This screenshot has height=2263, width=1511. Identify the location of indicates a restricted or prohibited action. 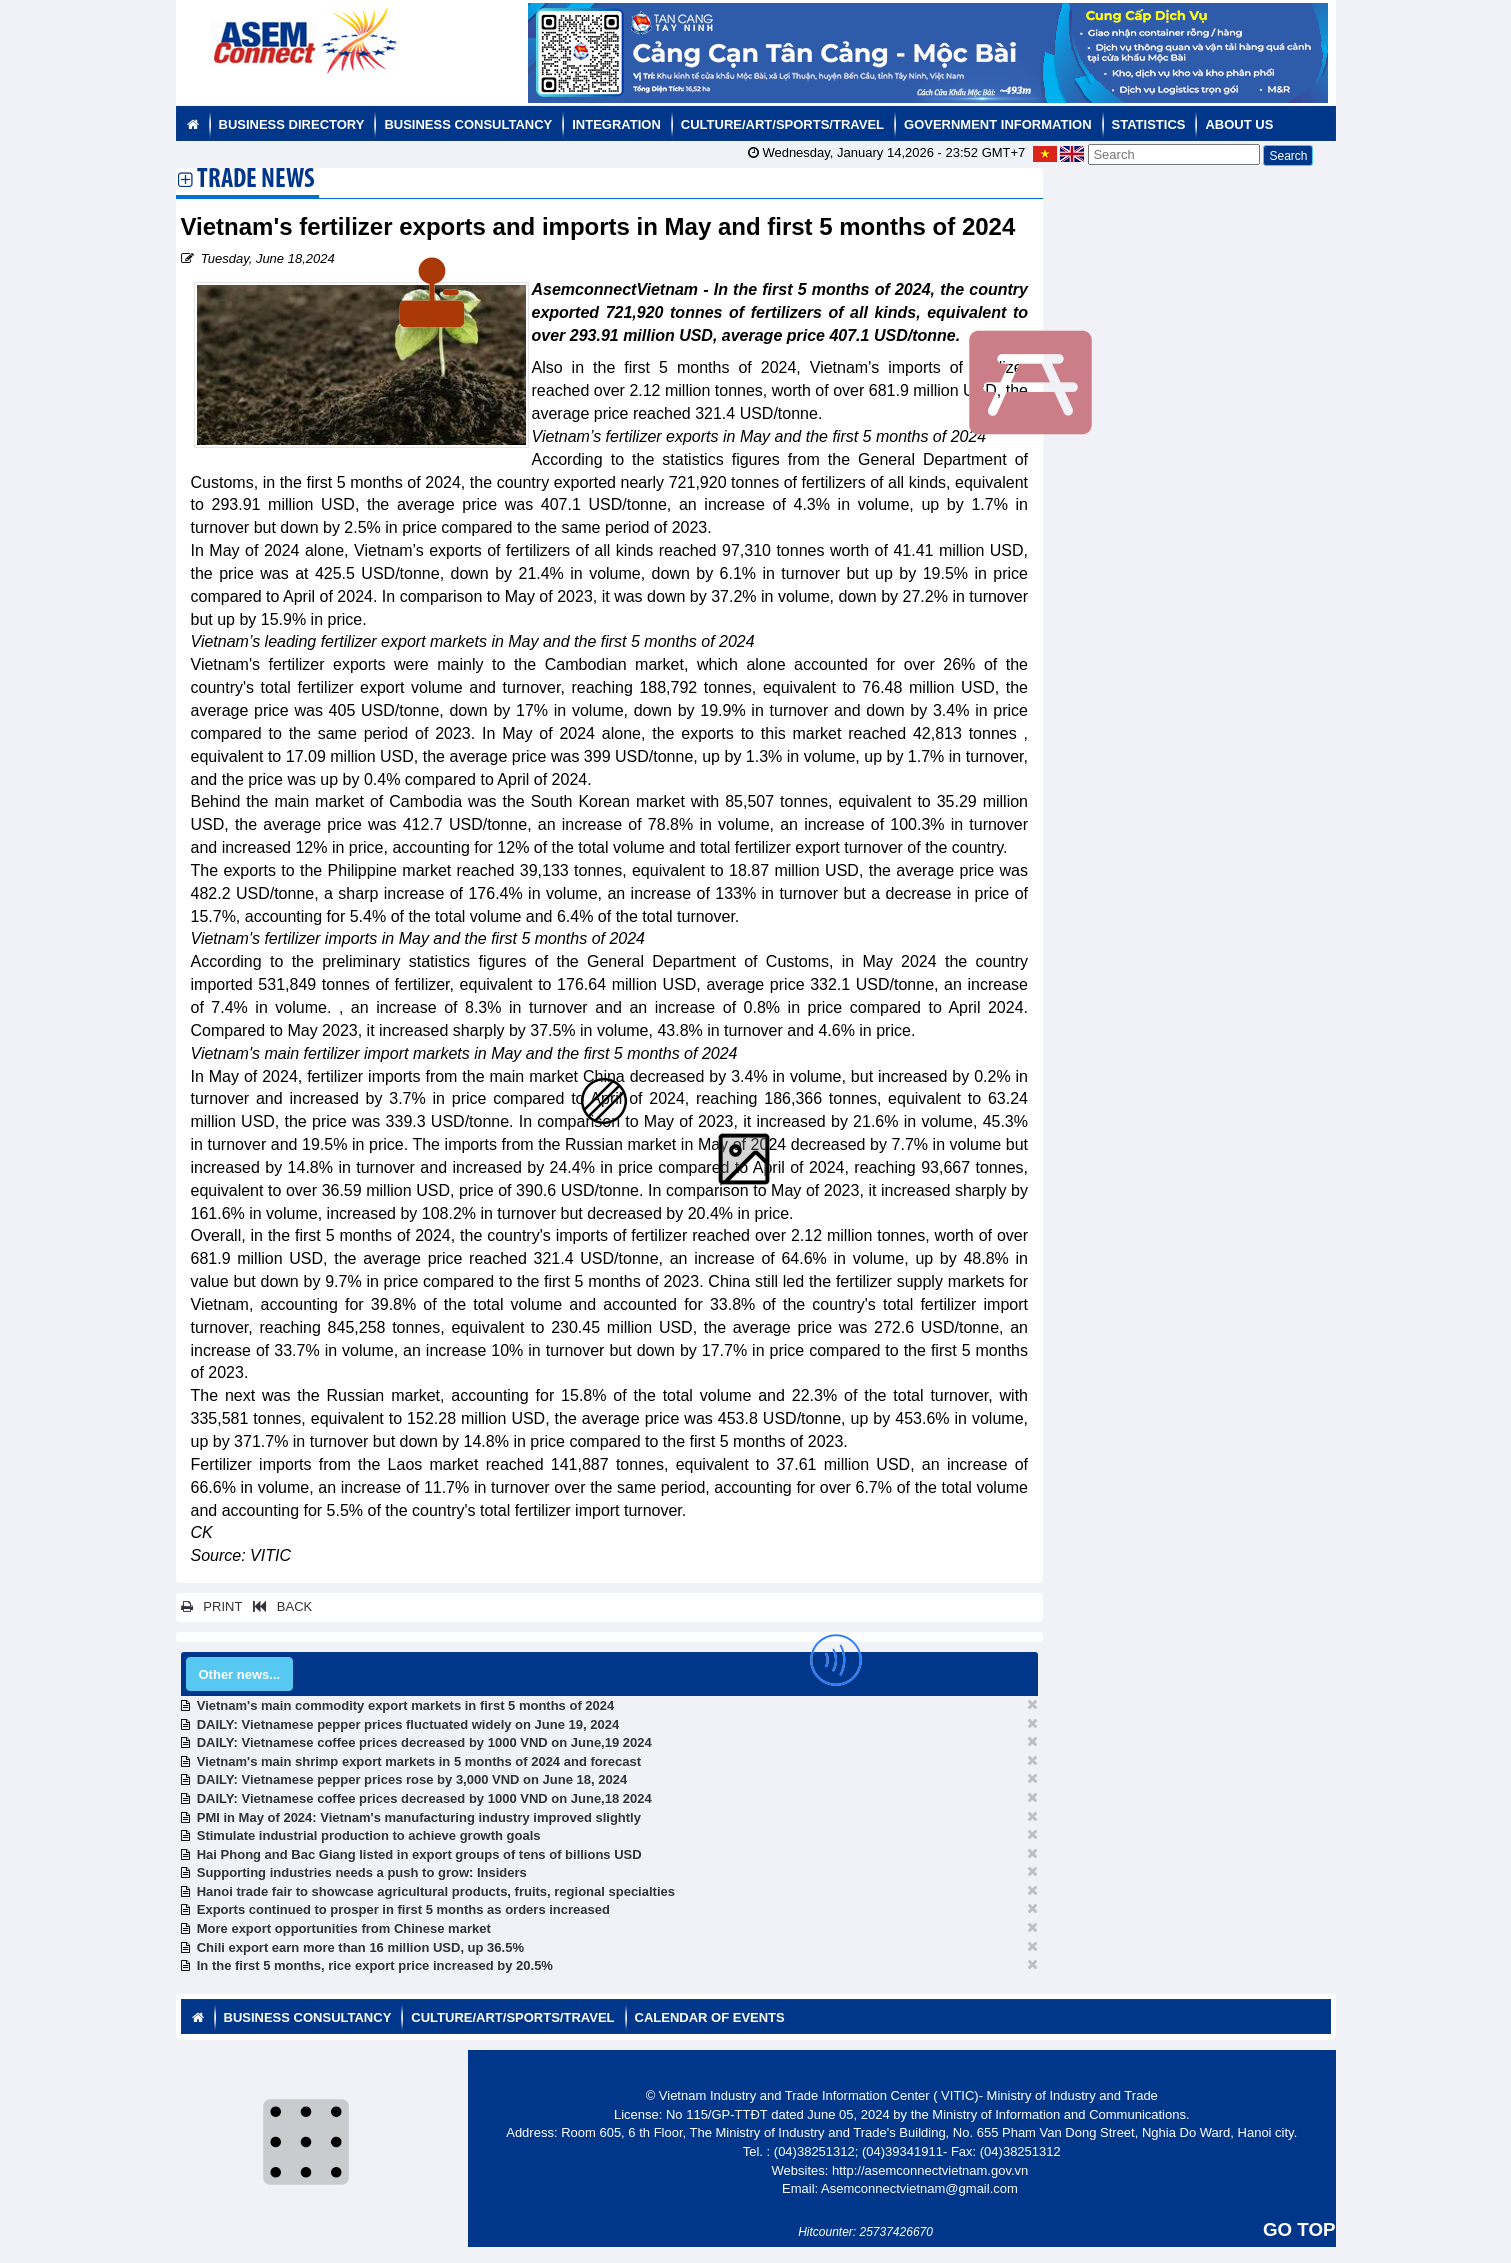
(604, 1101).